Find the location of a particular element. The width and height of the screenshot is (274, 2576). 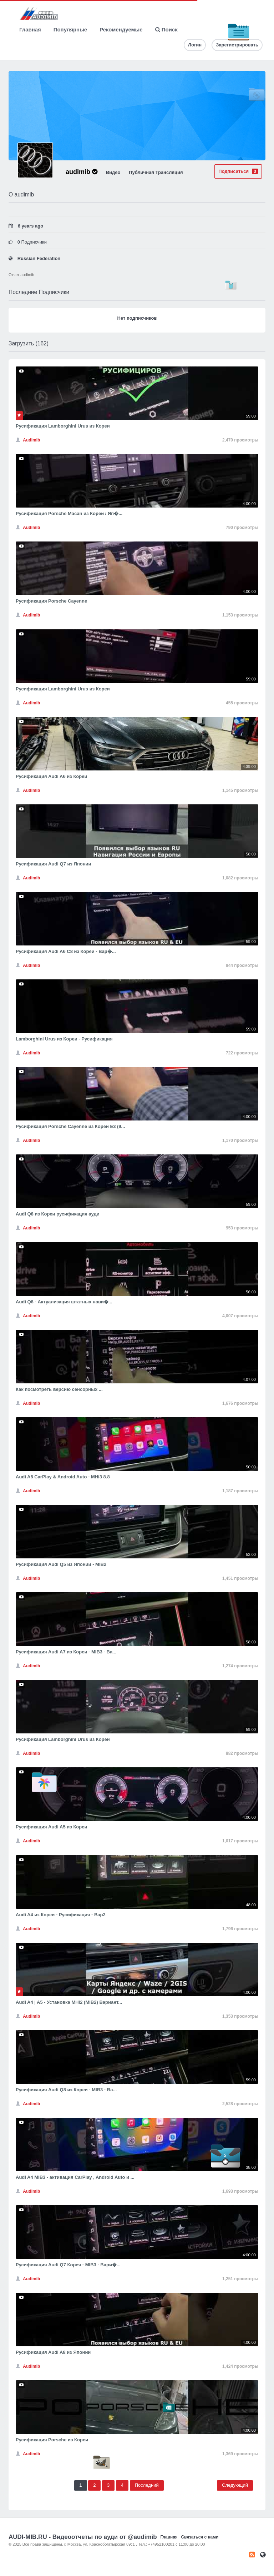

open GIMP project files folder is located at coordinates (101, 2462).